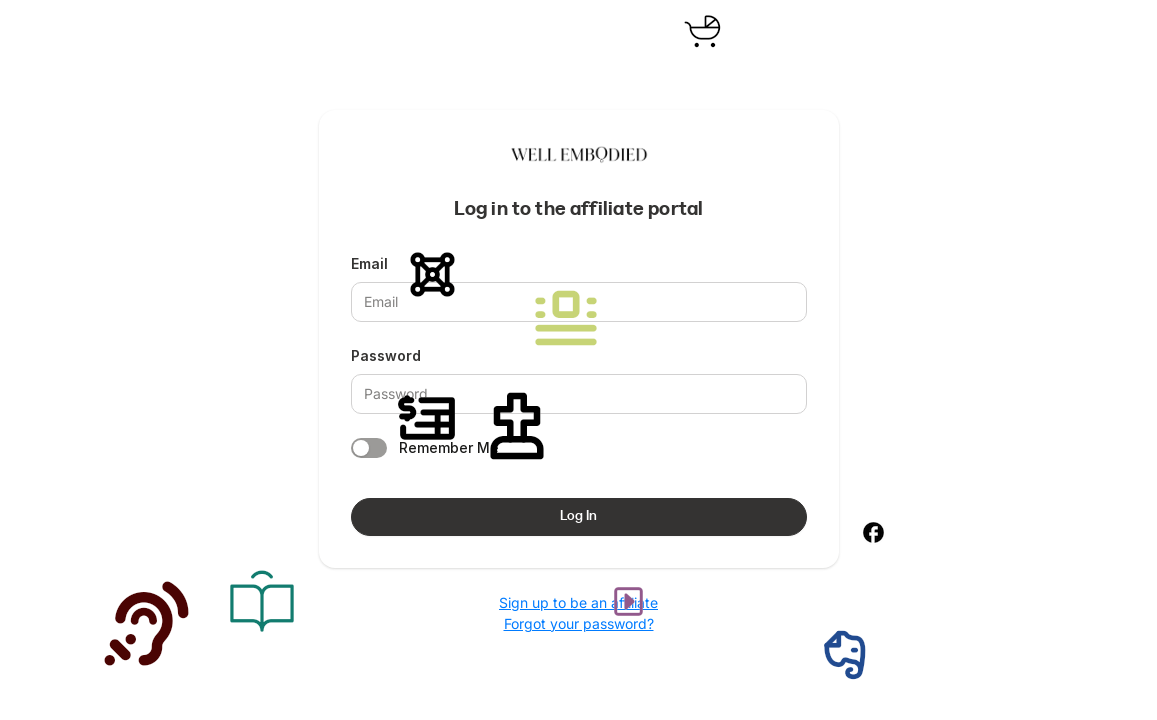 The height and width of the screenshot is (720, 1157). I want to click on view full network hierarchy, so click(432, 274).